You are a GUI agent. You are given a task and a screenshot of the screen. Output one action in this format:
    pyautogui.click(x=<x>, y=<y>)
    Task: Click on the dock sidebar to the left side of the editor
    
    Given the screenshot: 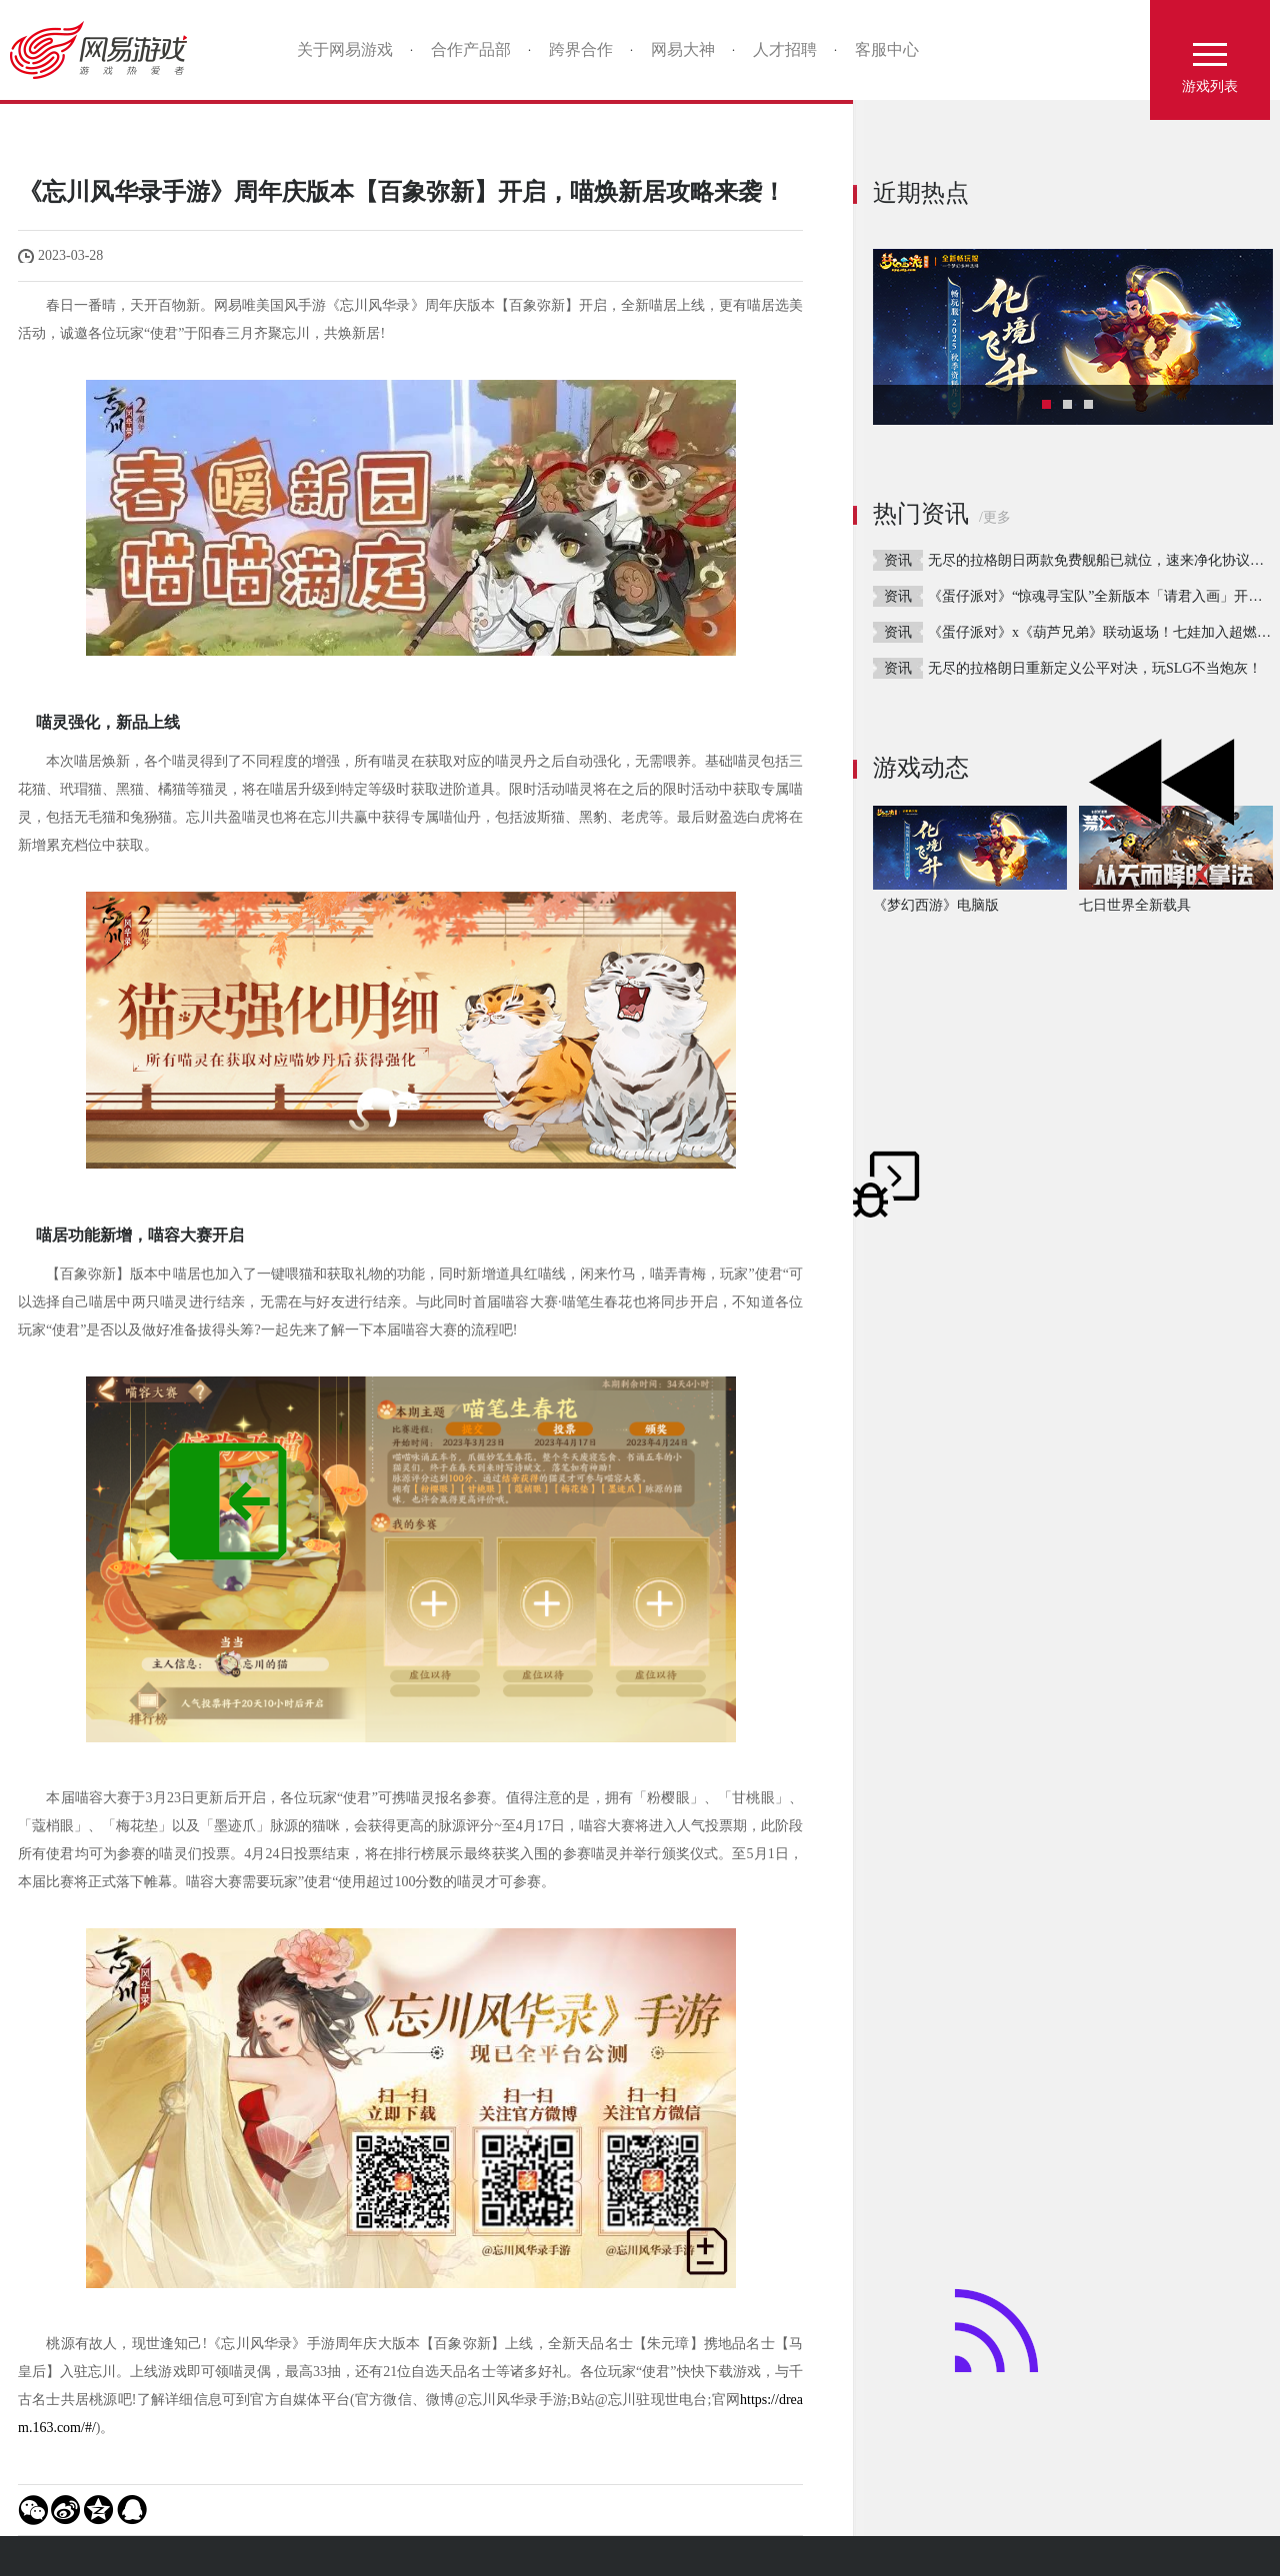 What is the action you would take?
    pyautogui.click(x=228, y=1501)
    